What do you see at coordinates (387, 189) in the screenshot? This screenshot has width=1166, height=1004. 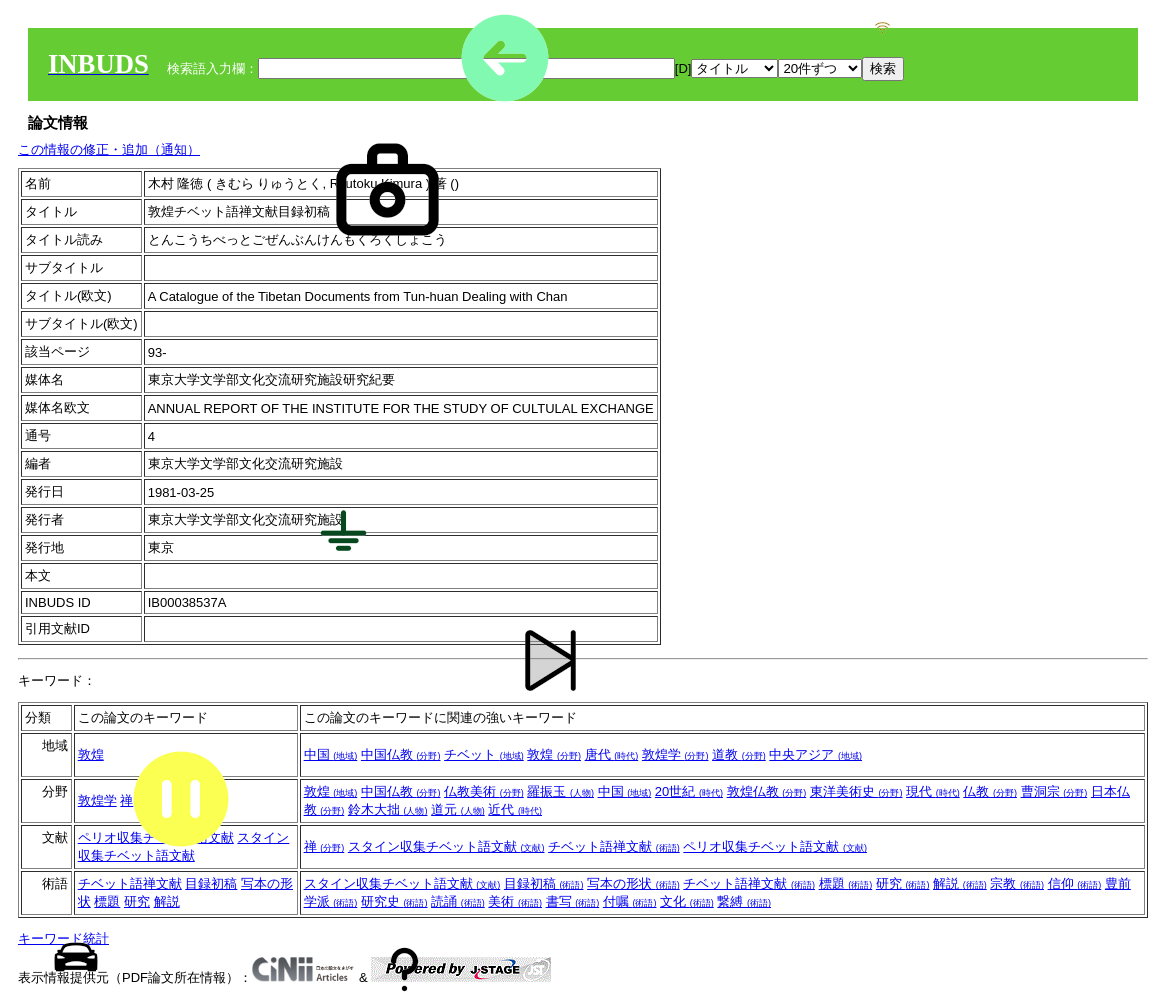 I see `open camera to take a photo` at bounding box center [387, 189].